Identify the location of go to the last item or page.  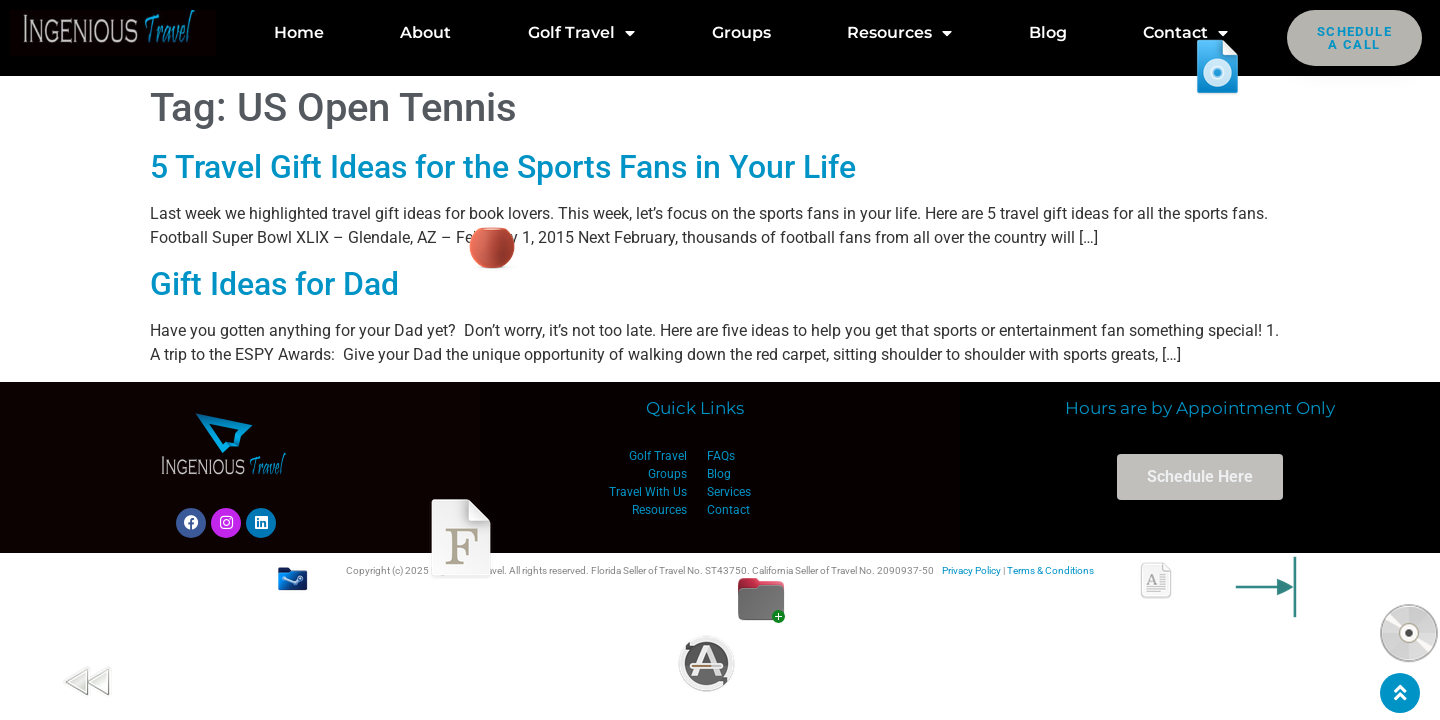
(1266, 587).